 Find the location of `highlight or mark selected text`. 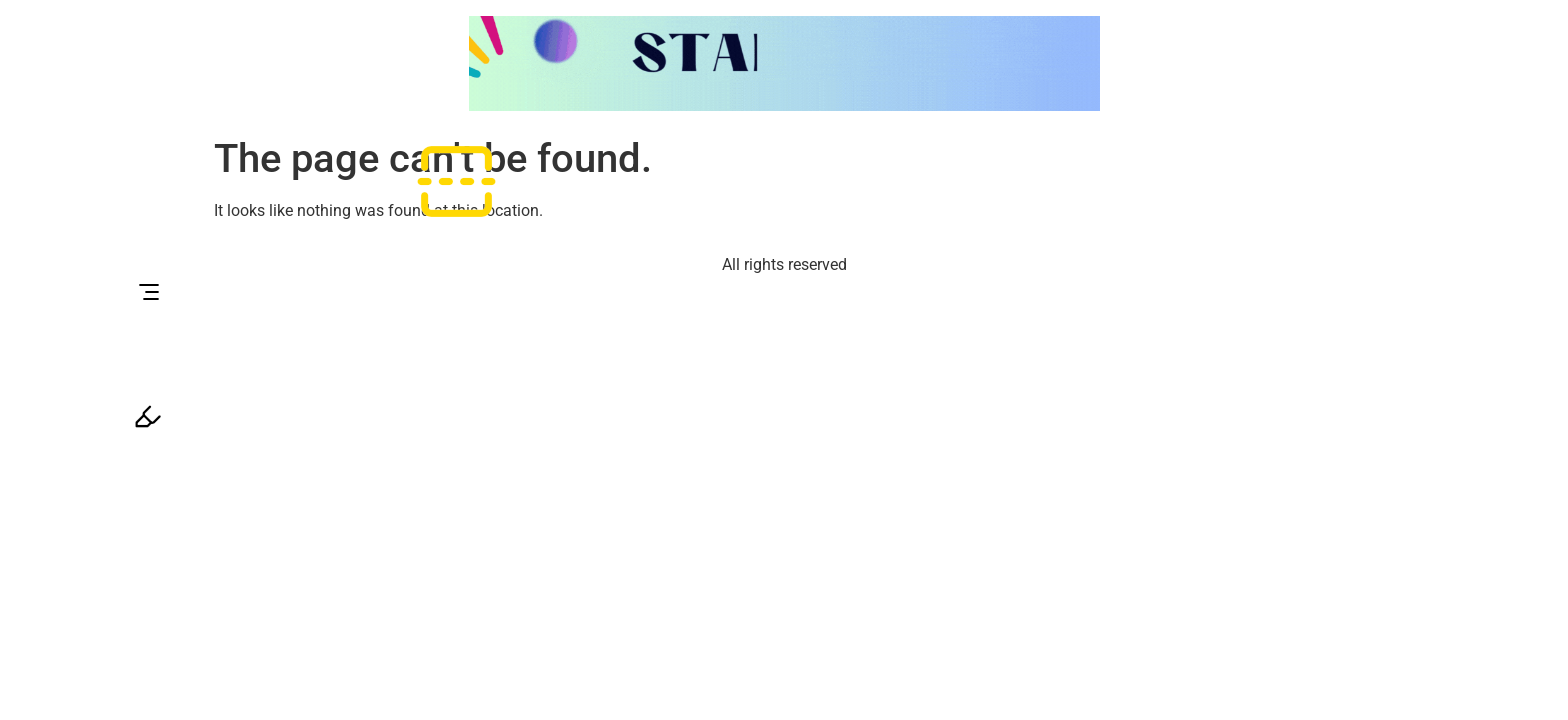

highlight or mark selected text is located at coordinates (147, 416).